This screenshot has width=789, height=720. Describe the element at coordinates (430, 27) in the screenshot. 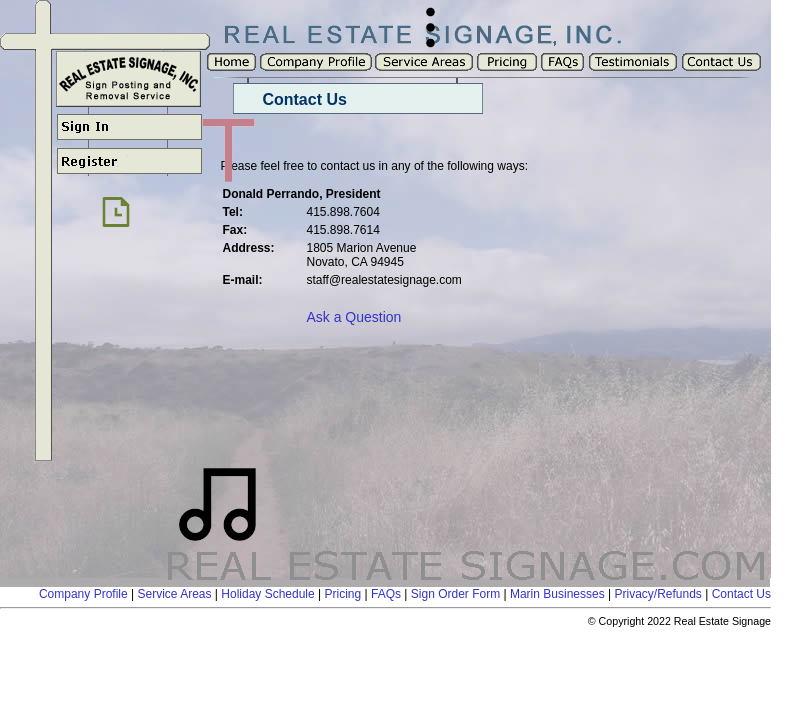

I see `open more options menu` at that location.